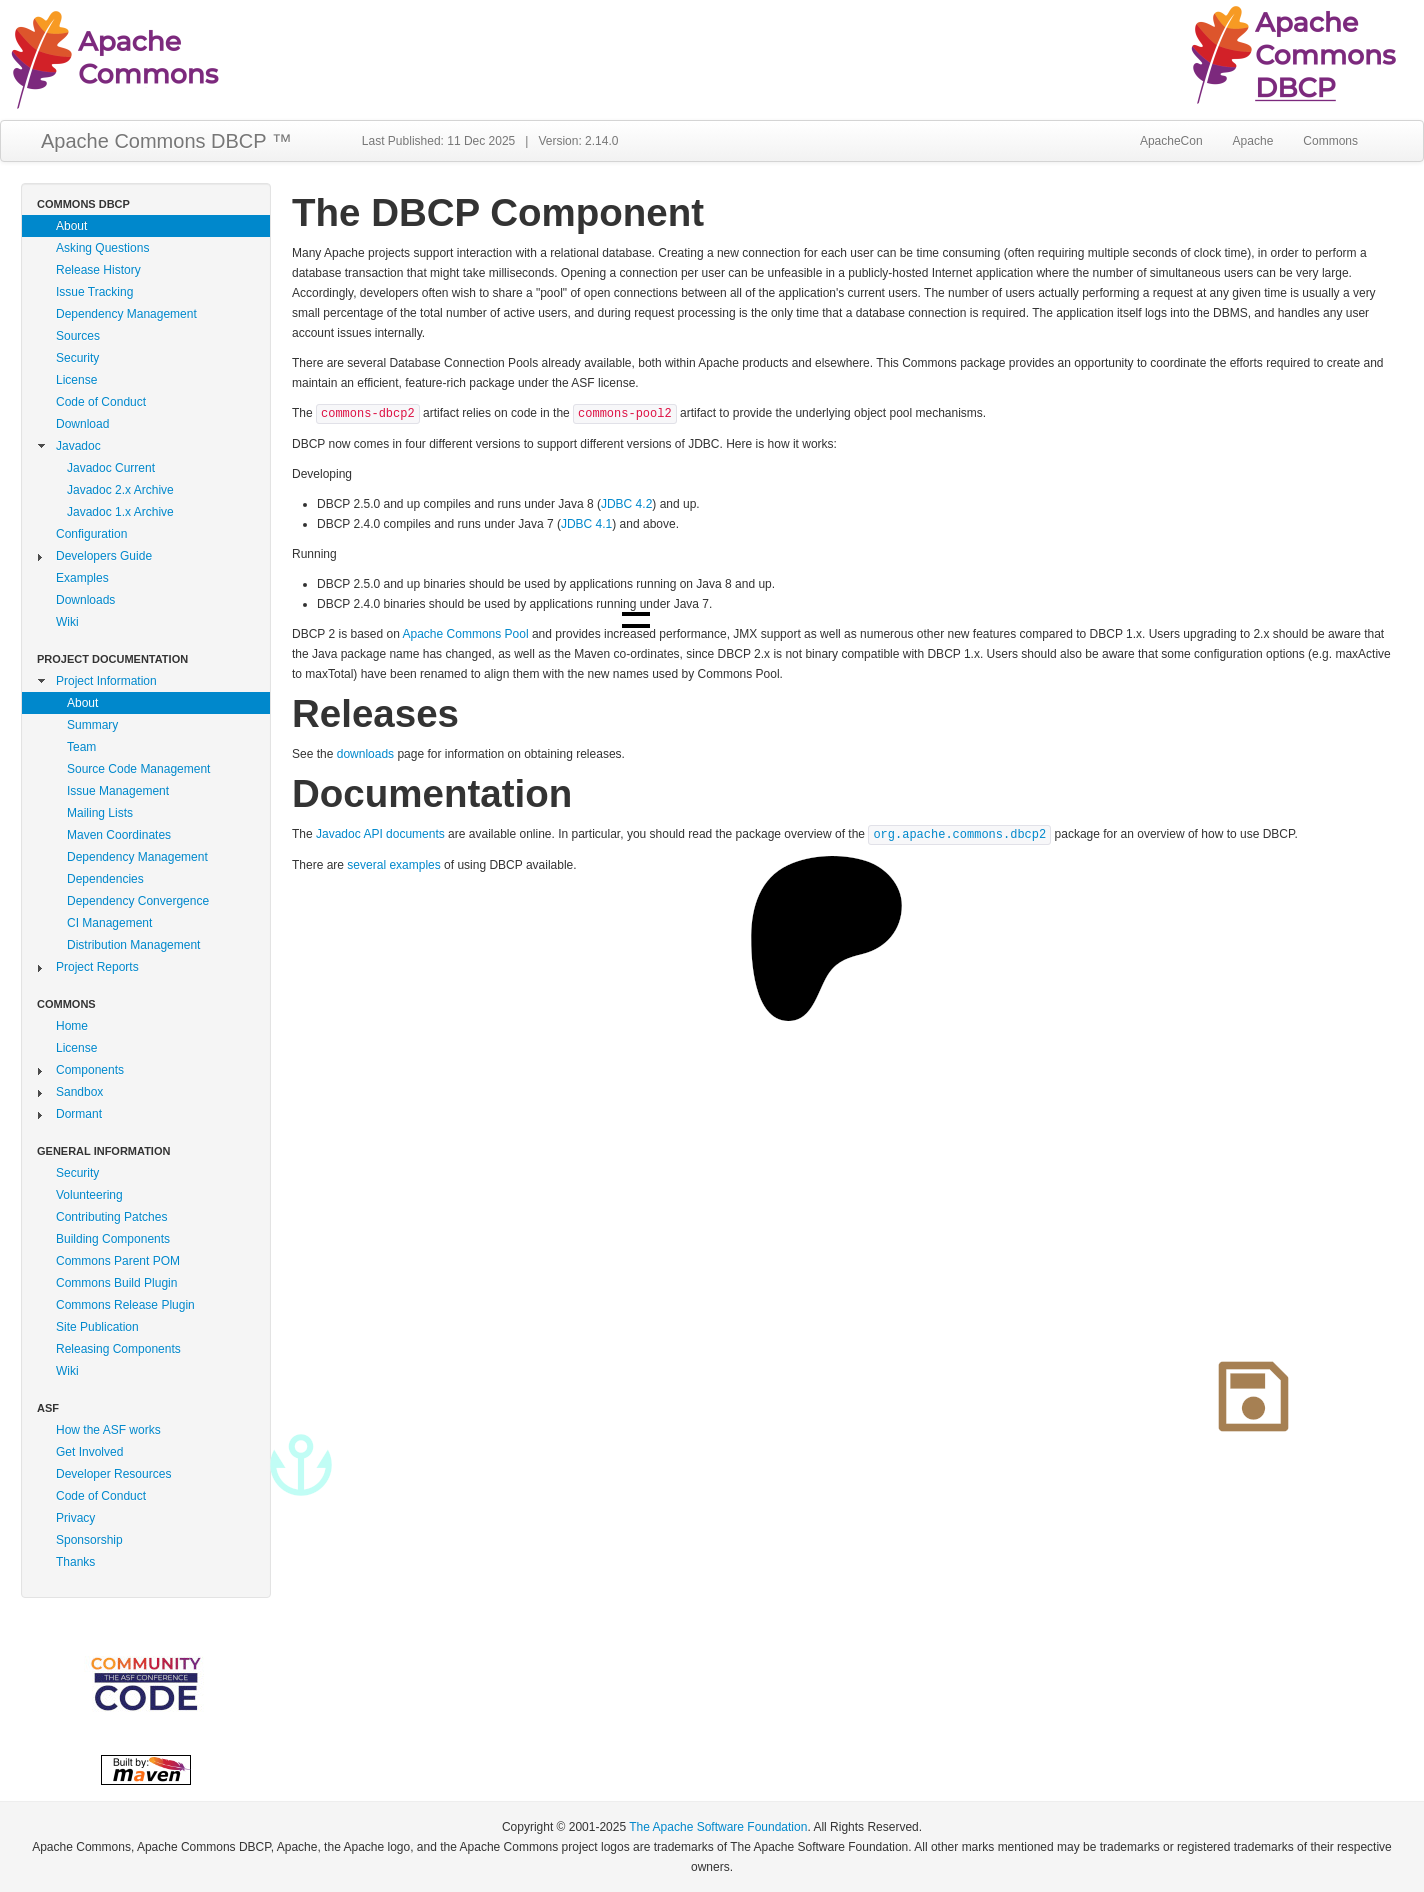  I want to click on save file or document, so click(1253, 1396).